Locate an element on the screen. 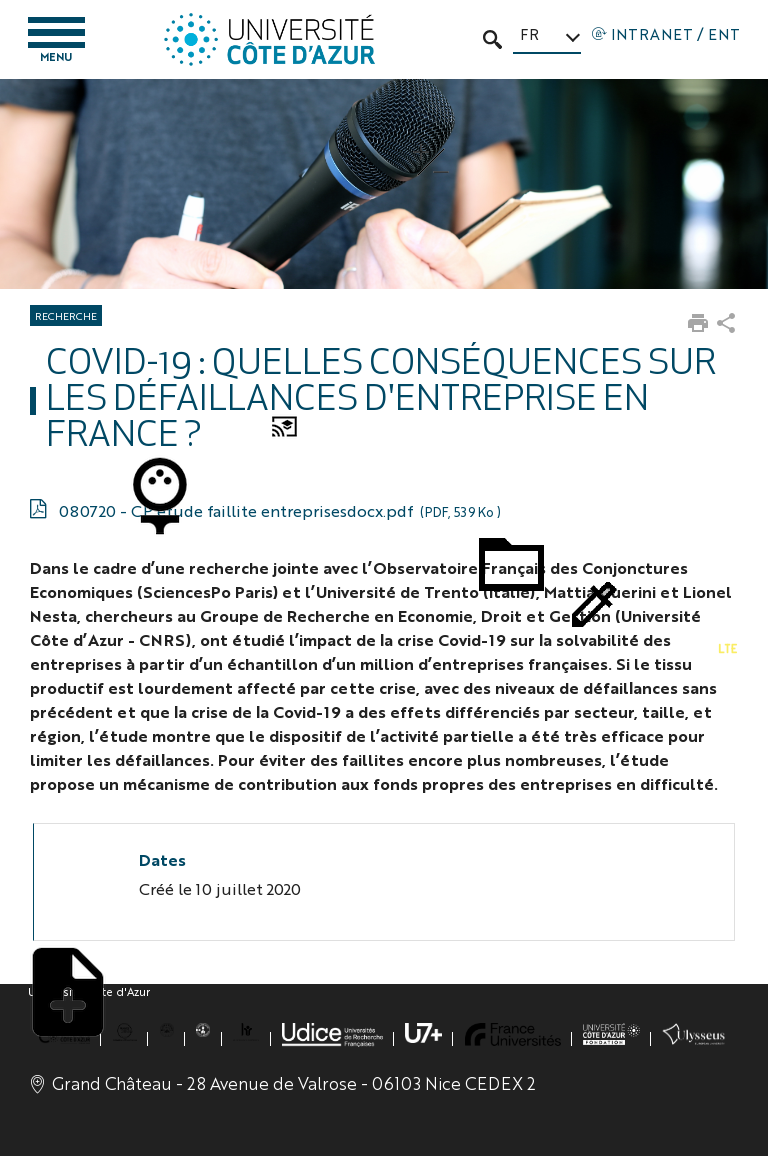 The width and height of the screenshot is (768, 1156). pick a color from the canvas is located at coordinates (594, 604).